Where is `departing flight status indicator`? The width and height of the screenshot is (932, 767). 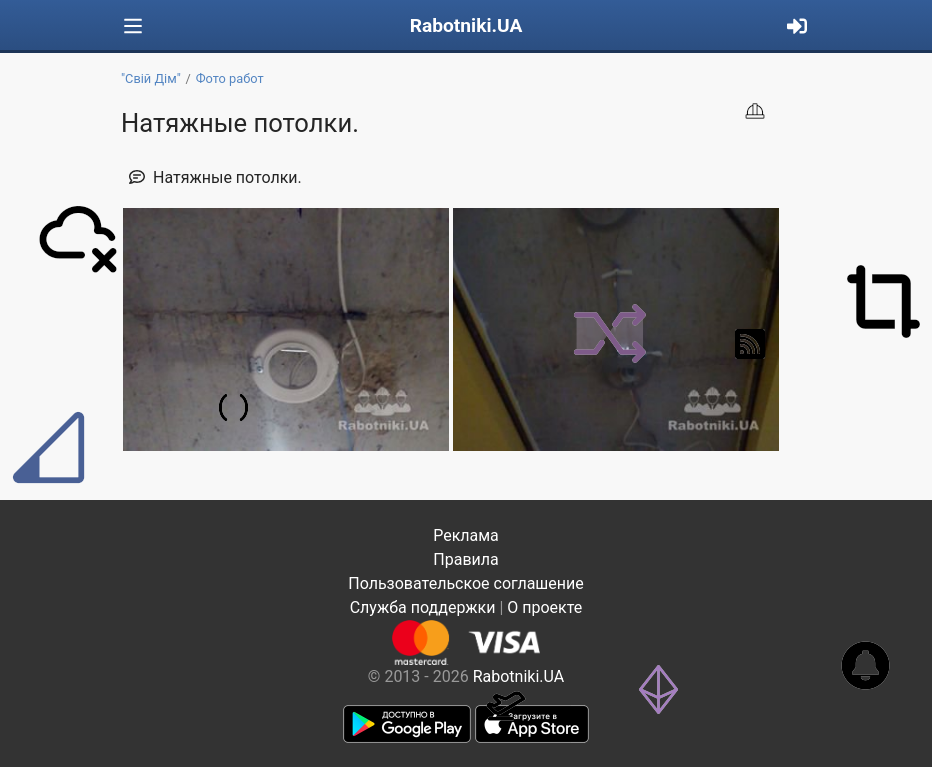
departing flight status indicator is located at coordinates (506, 705).